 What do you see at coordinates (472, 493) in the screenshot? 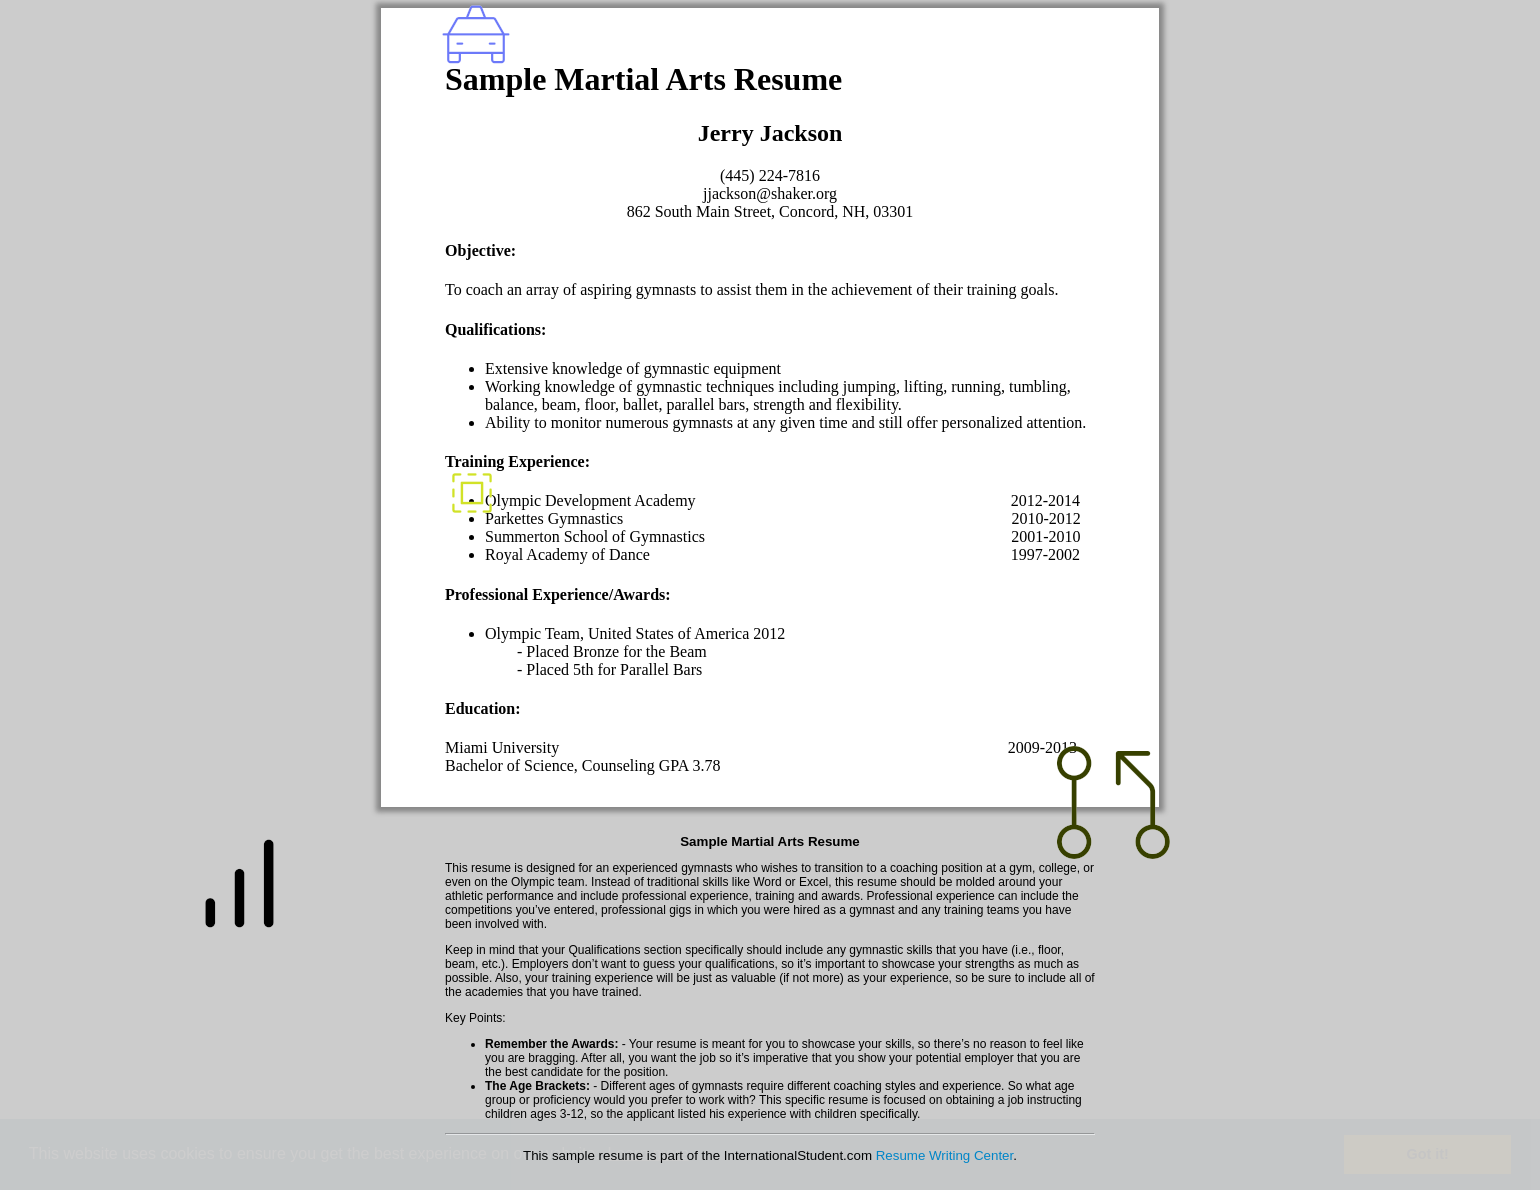
I see `select all items` at bounding box center [472, 493].